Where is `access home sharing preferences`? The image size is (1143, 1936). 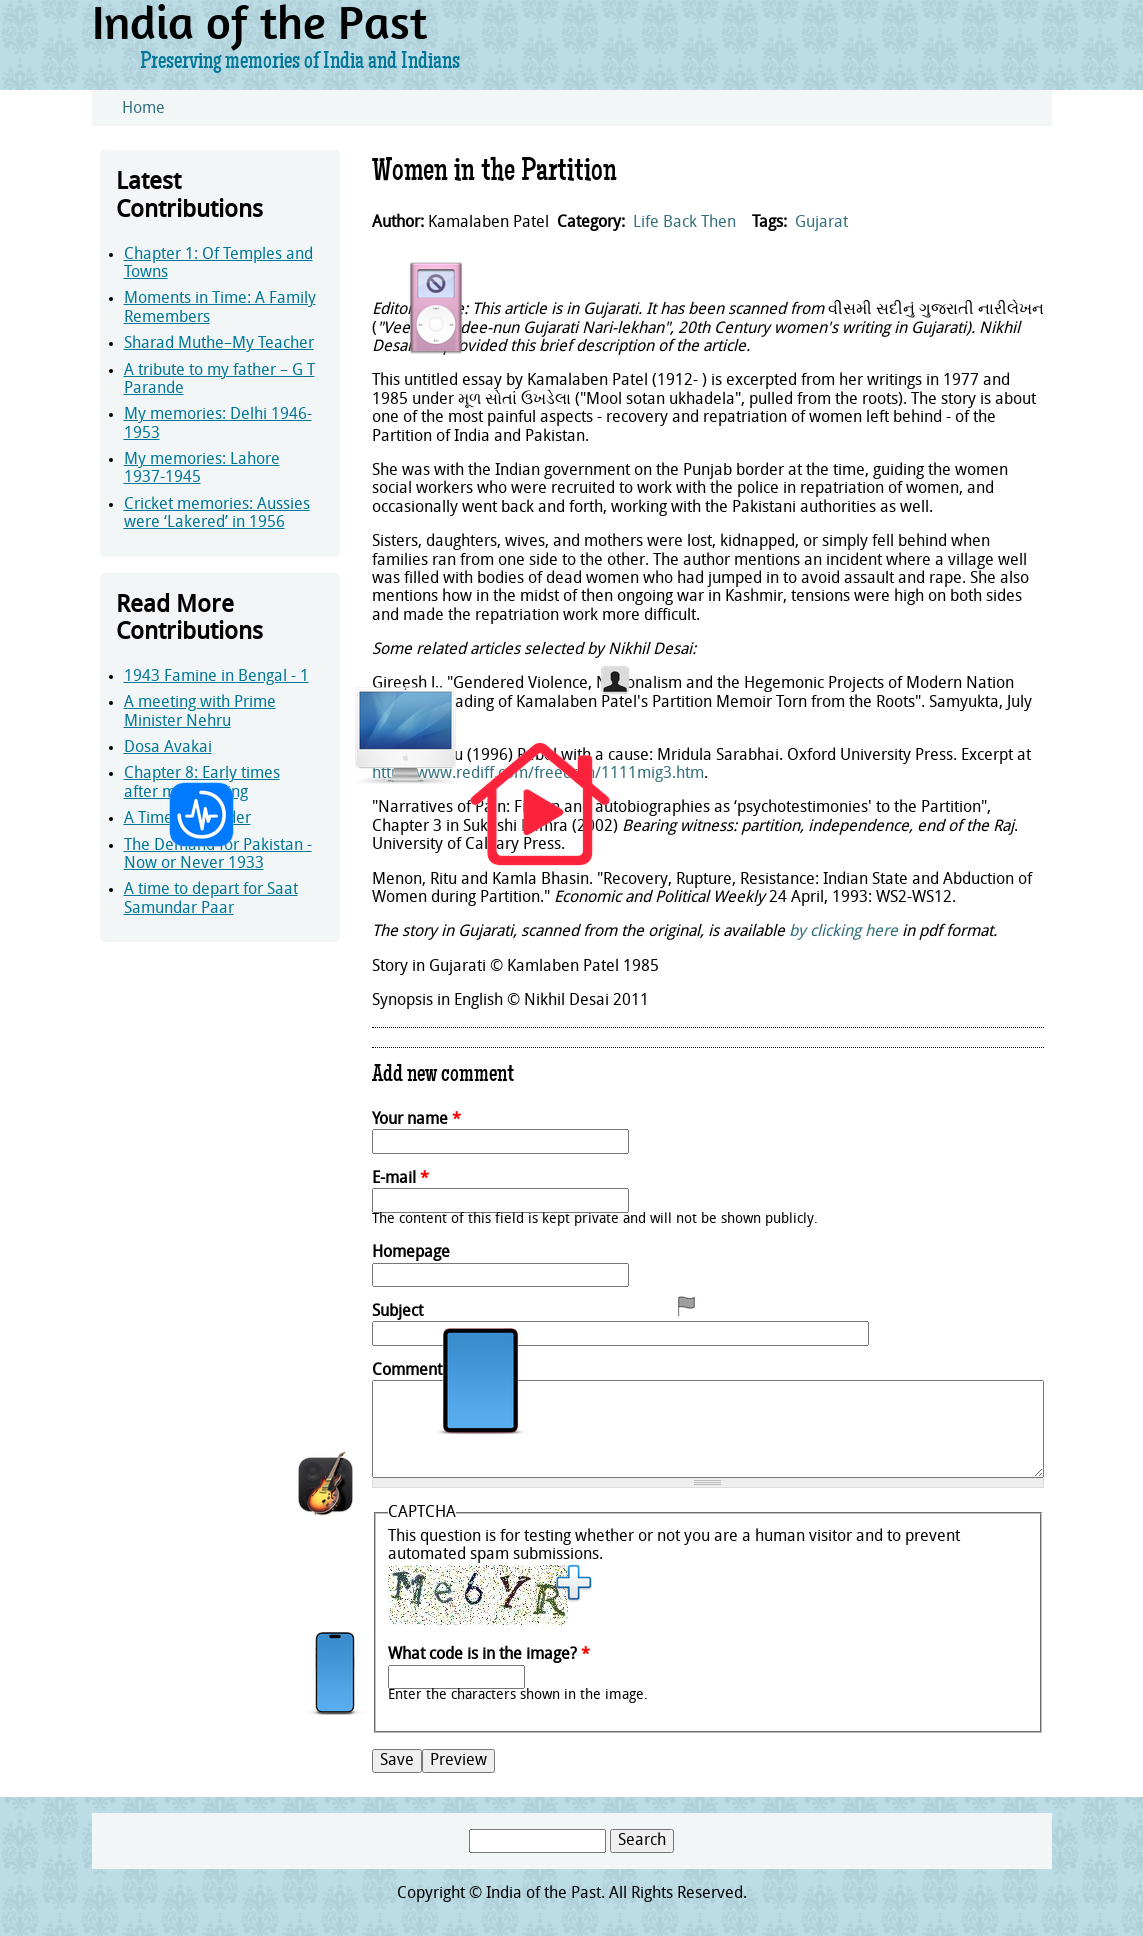 access home sharing preferences is located at coordinates (540, 804).